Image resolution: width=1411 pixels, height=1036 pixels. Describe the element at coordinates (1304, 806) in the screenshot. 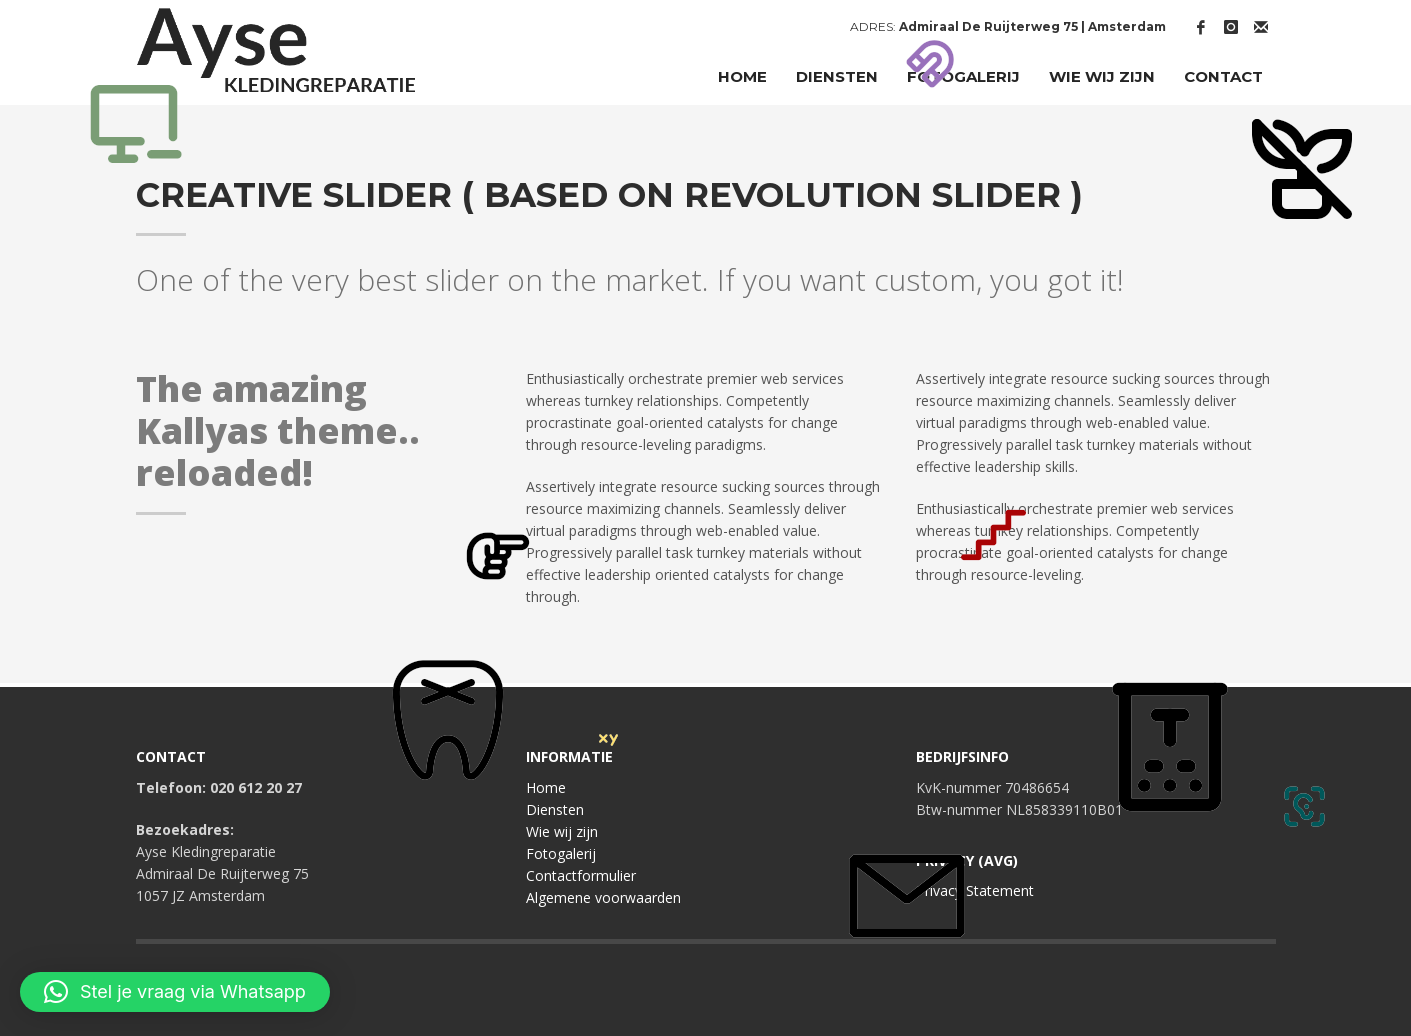

I see `scan or identify using ear biometrics` at that location.